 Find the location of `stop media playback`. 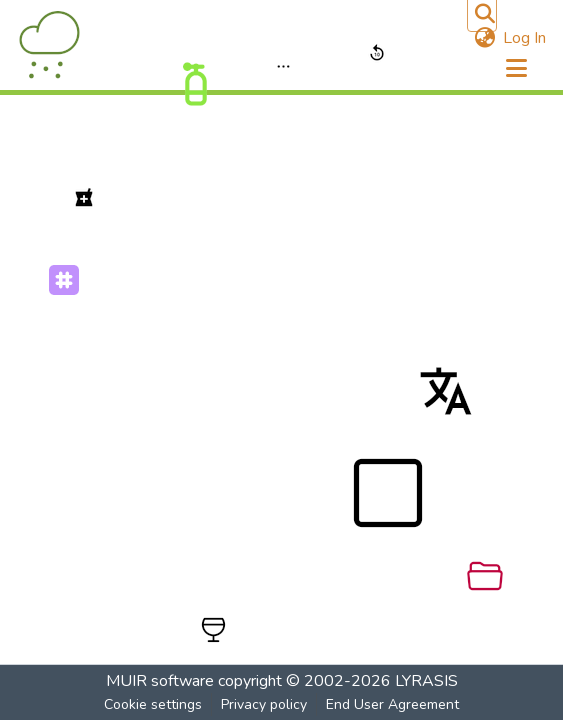

stop media playback is located at coordinates (388, 493).